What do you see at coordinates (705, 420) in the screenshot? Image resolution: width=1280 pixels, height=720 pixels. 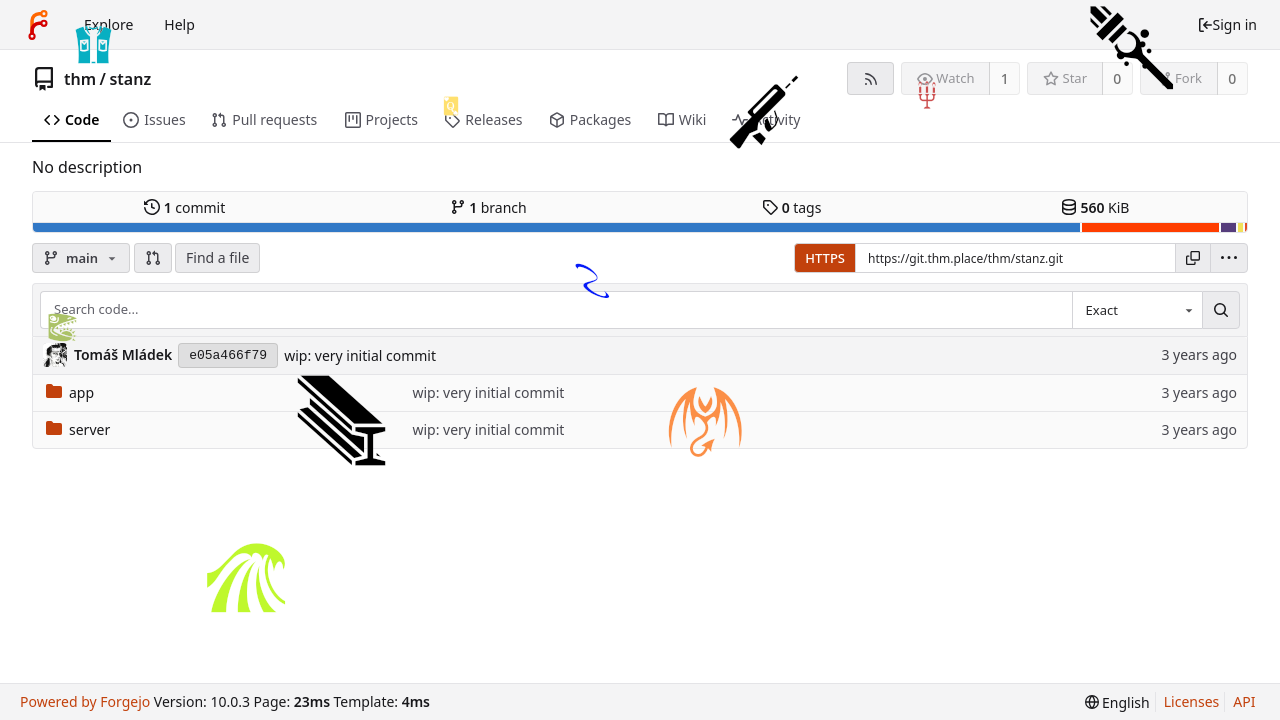 I see `represents a villain or enemy character in a game` at bounding box center [705, 420].